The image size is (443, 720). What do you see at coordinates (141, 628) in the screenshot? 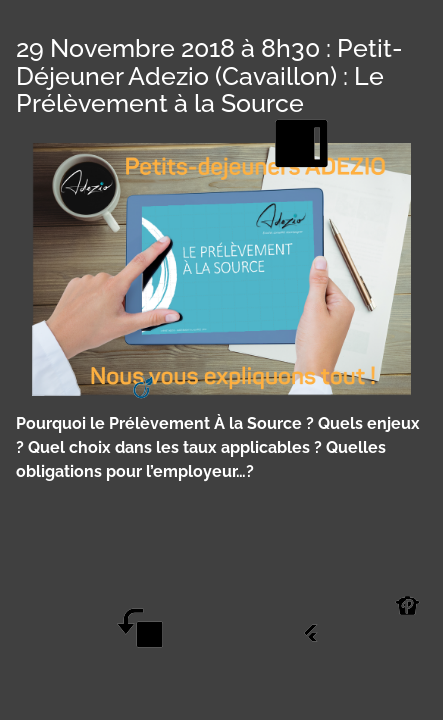
I see `rotate object counterclockwise` at bounding box center [141, 628].